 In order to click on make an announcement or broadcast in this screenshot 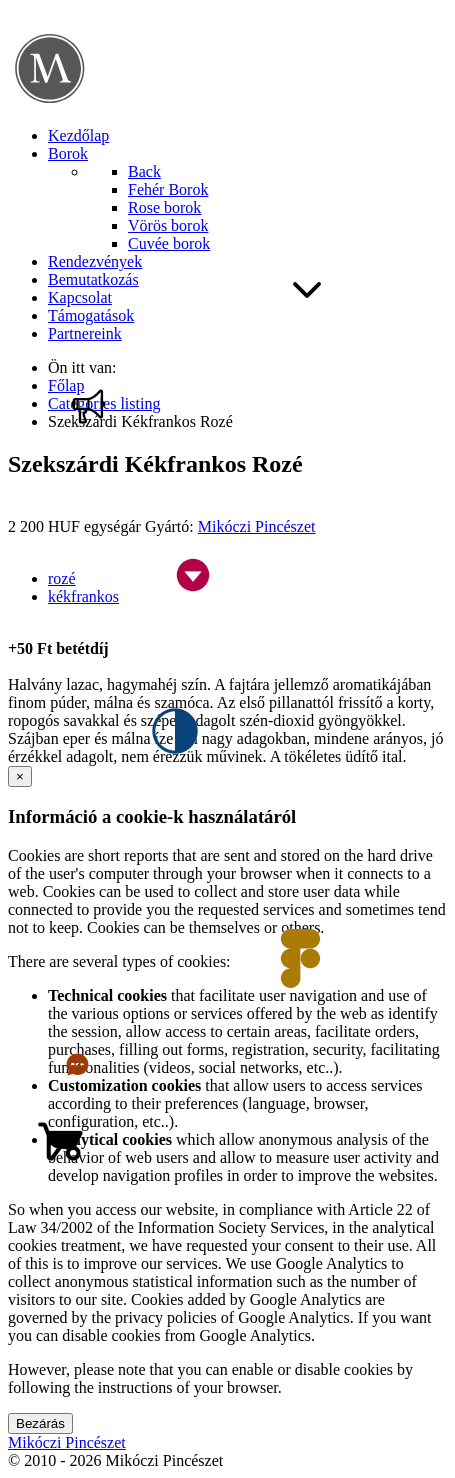, I will do `click(88, 406)`.